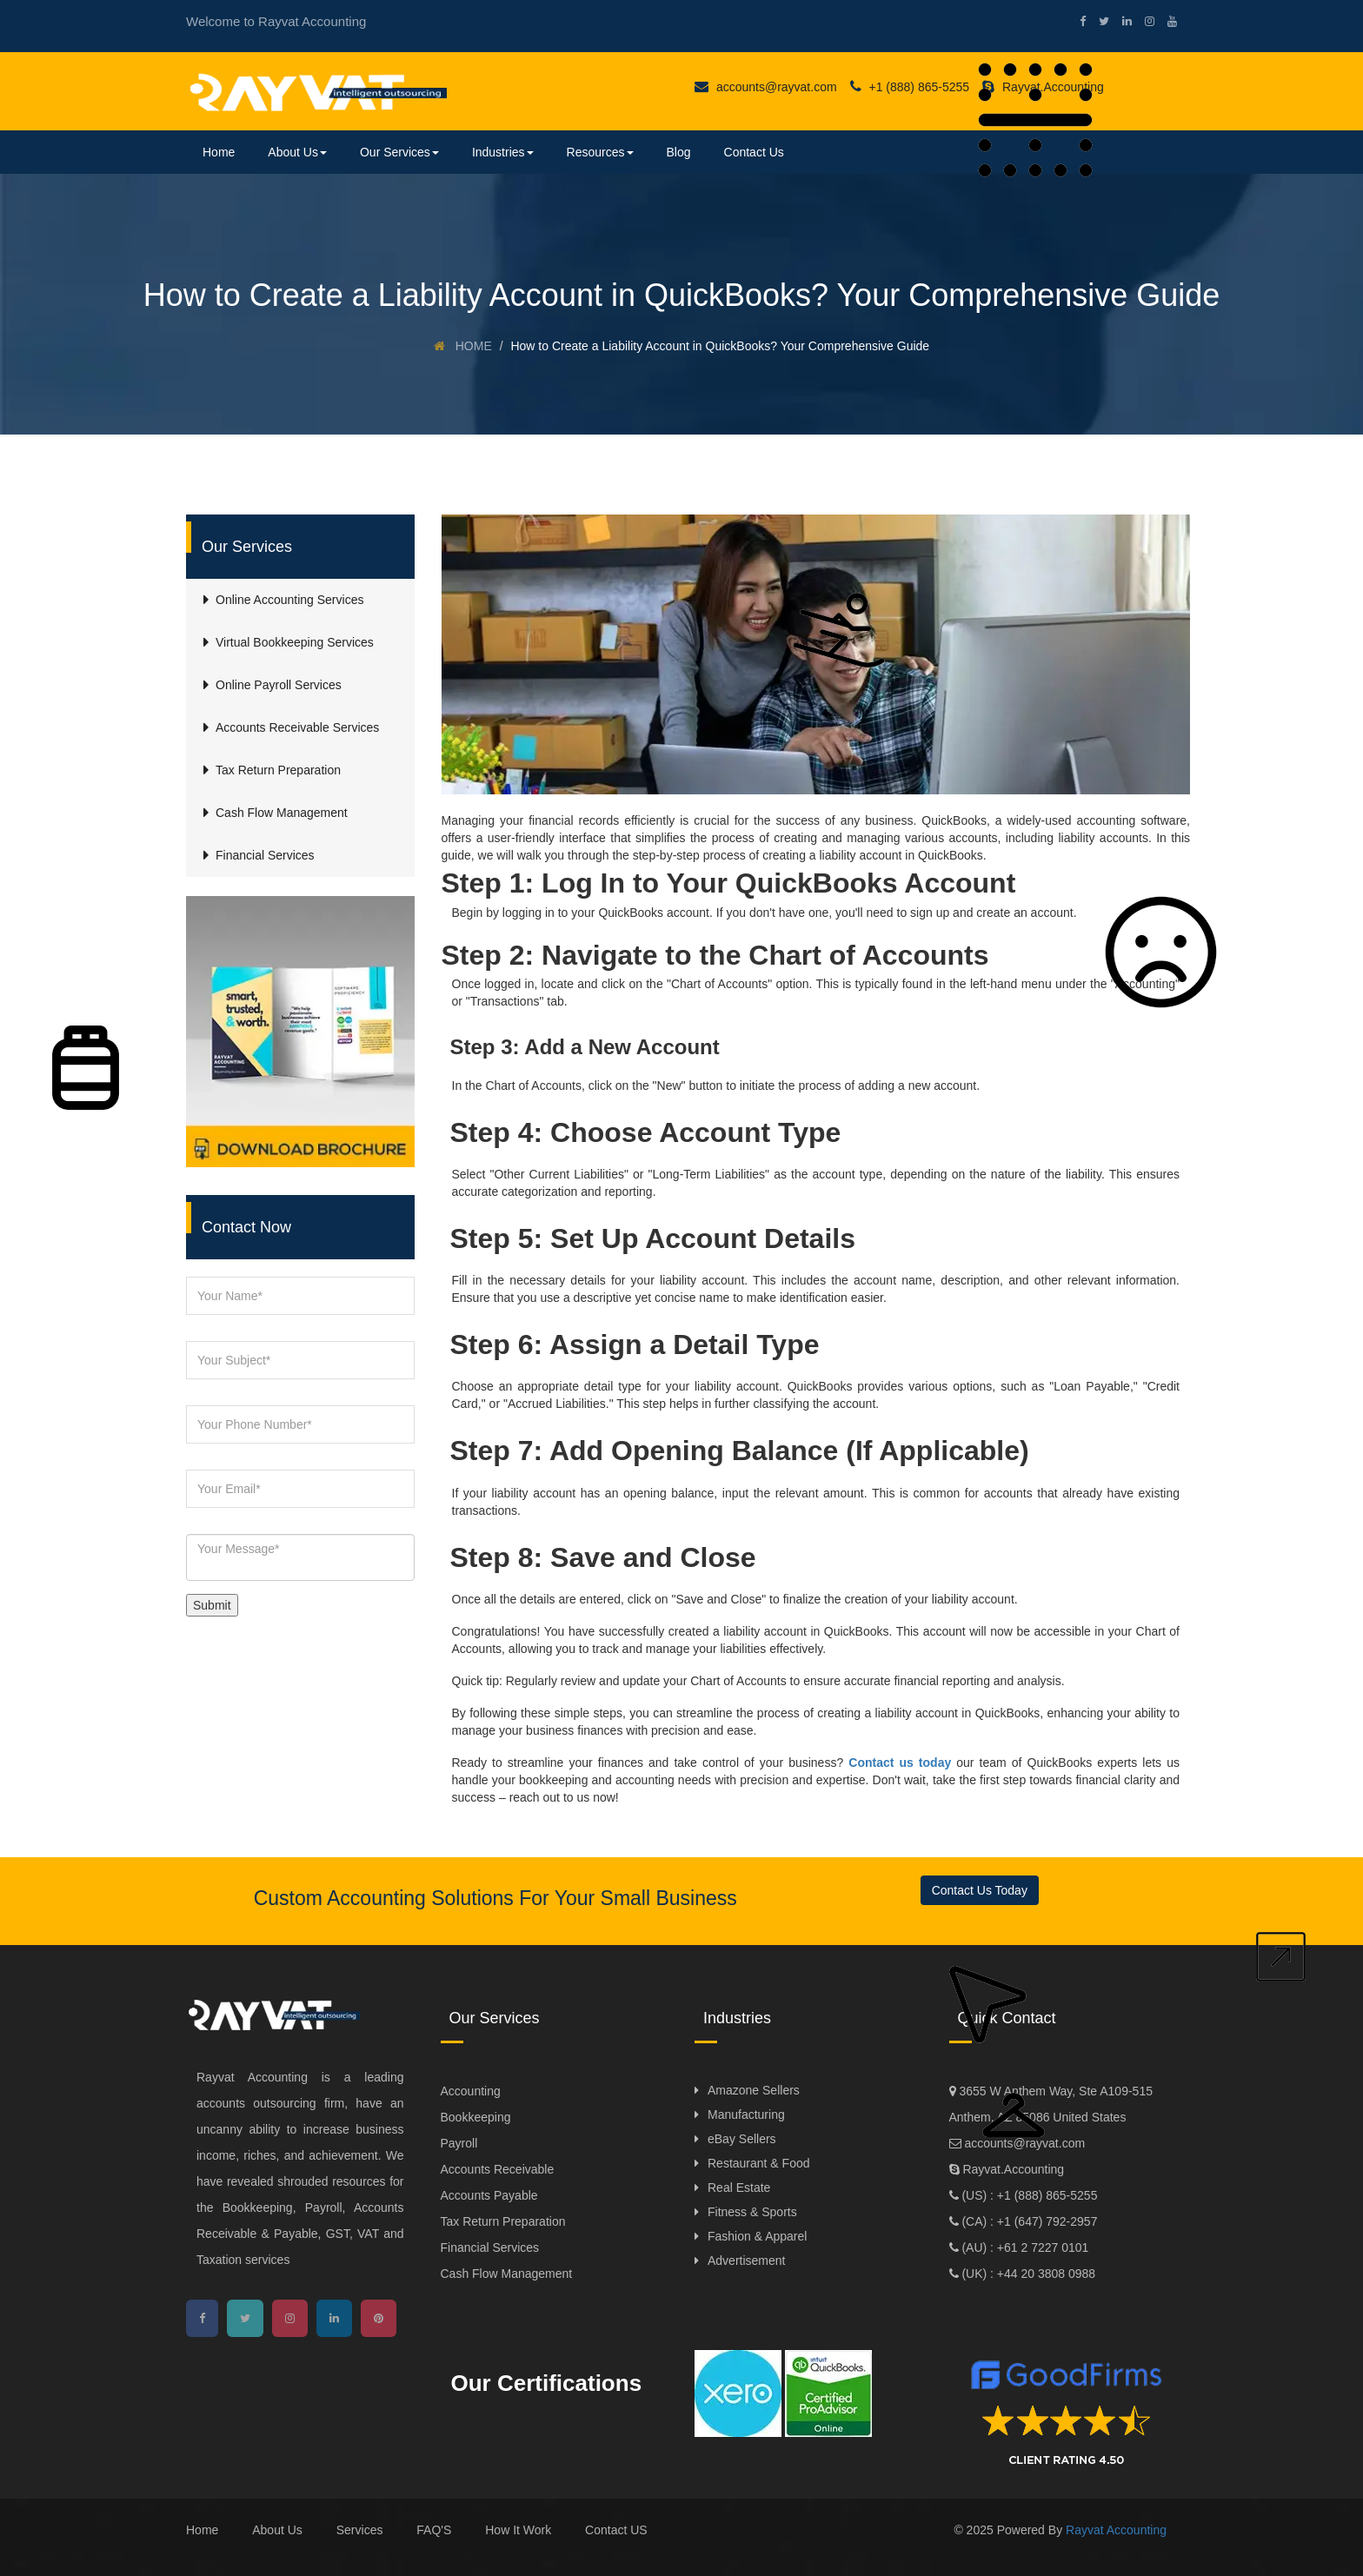  Describe the element at coordinates (1280, 1956) in the screenshot. I see `open link in new window` at that location.